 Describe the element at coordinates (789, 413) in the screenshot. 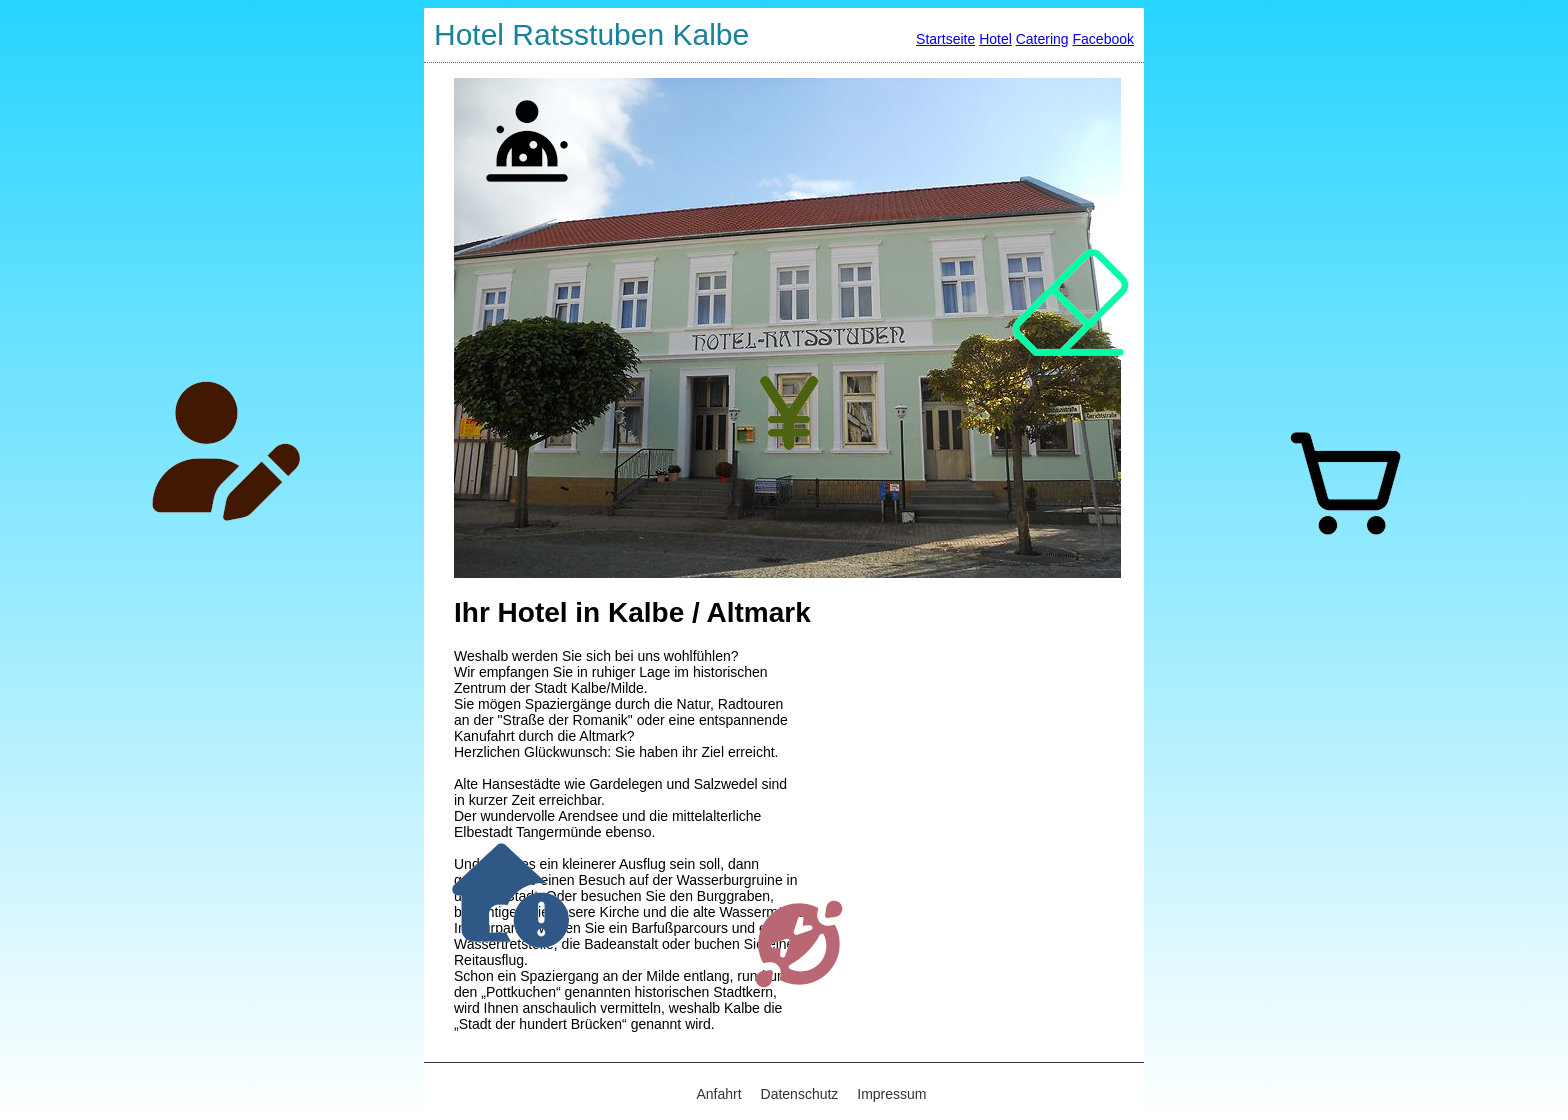

I see `view price in japanese yen` at that location.